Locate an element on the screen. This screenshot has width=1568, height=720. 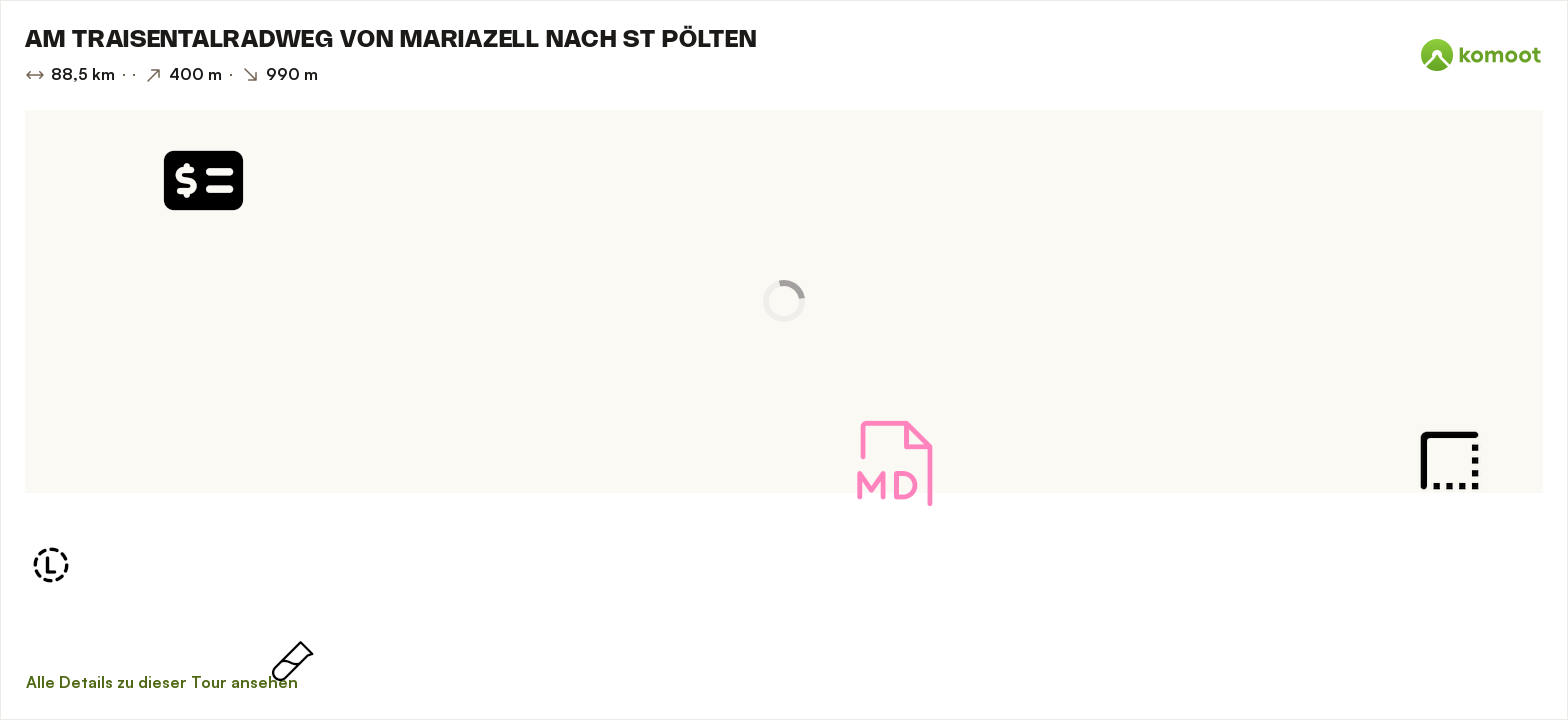
access experimental or beta features is located at coordinates (292, 661).